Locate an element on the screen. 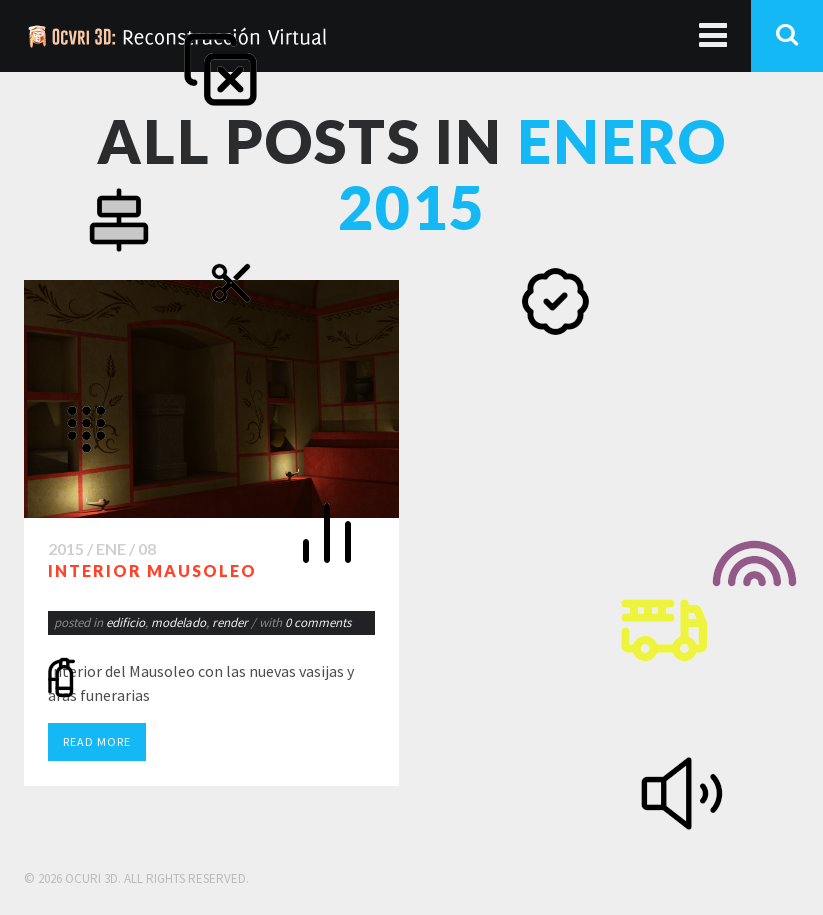  emergency services or fire department contact is located at coordinates (662, 626).